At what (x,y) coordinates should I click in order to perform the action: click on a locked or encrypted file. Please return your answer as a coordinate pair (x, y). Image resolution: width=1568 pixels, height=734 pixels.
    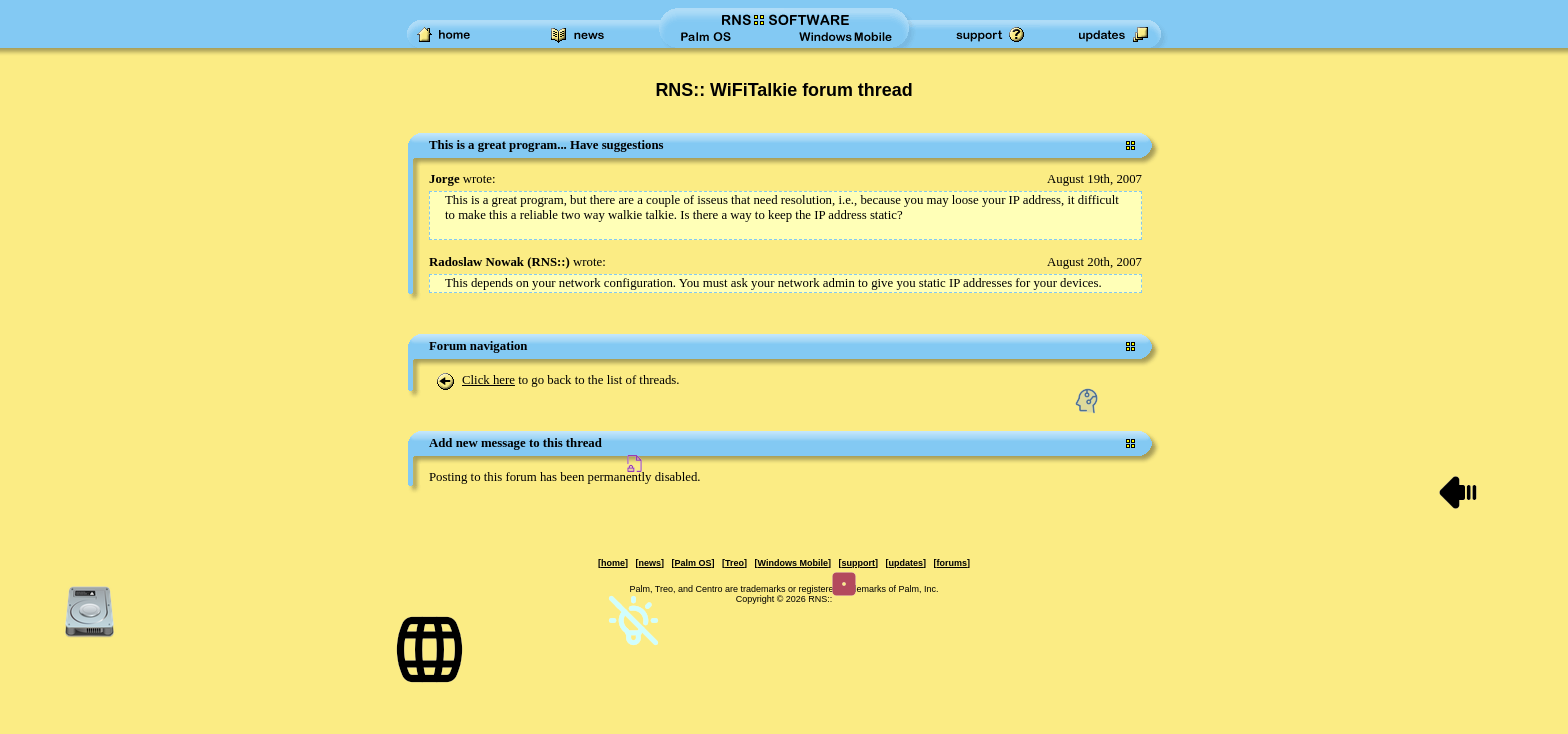
    Looking at the image, I should click on (634, 463).